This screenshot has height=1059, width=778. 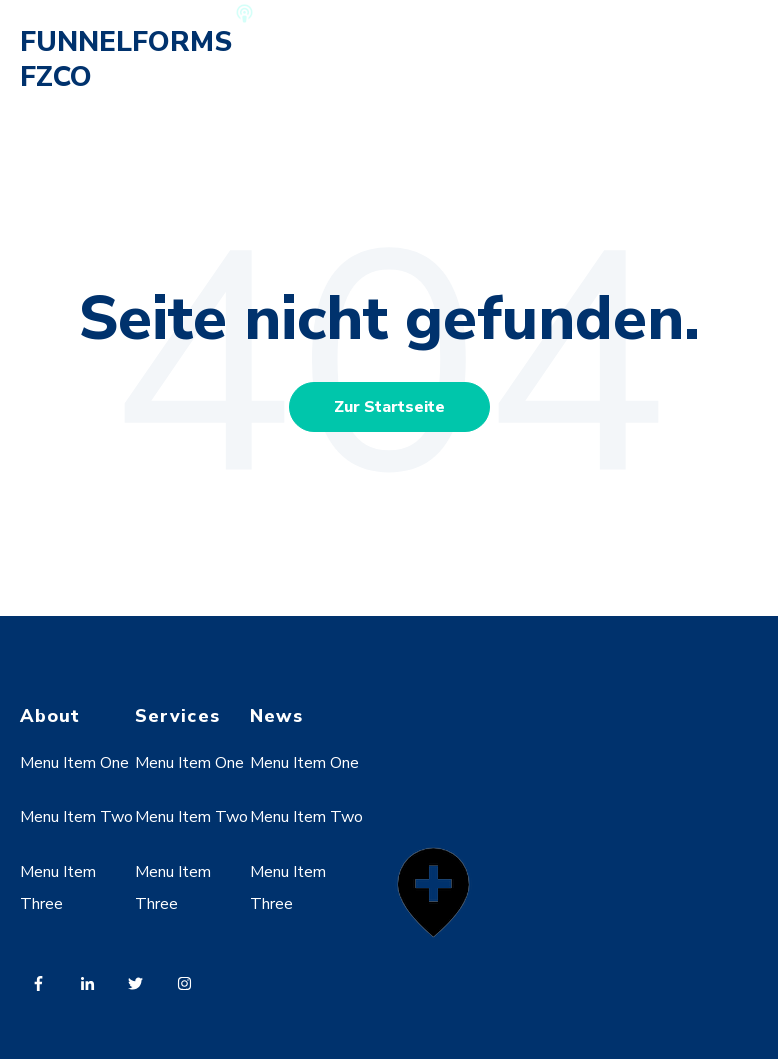 I want to click on access podcast library, so click(x=244, y=13).